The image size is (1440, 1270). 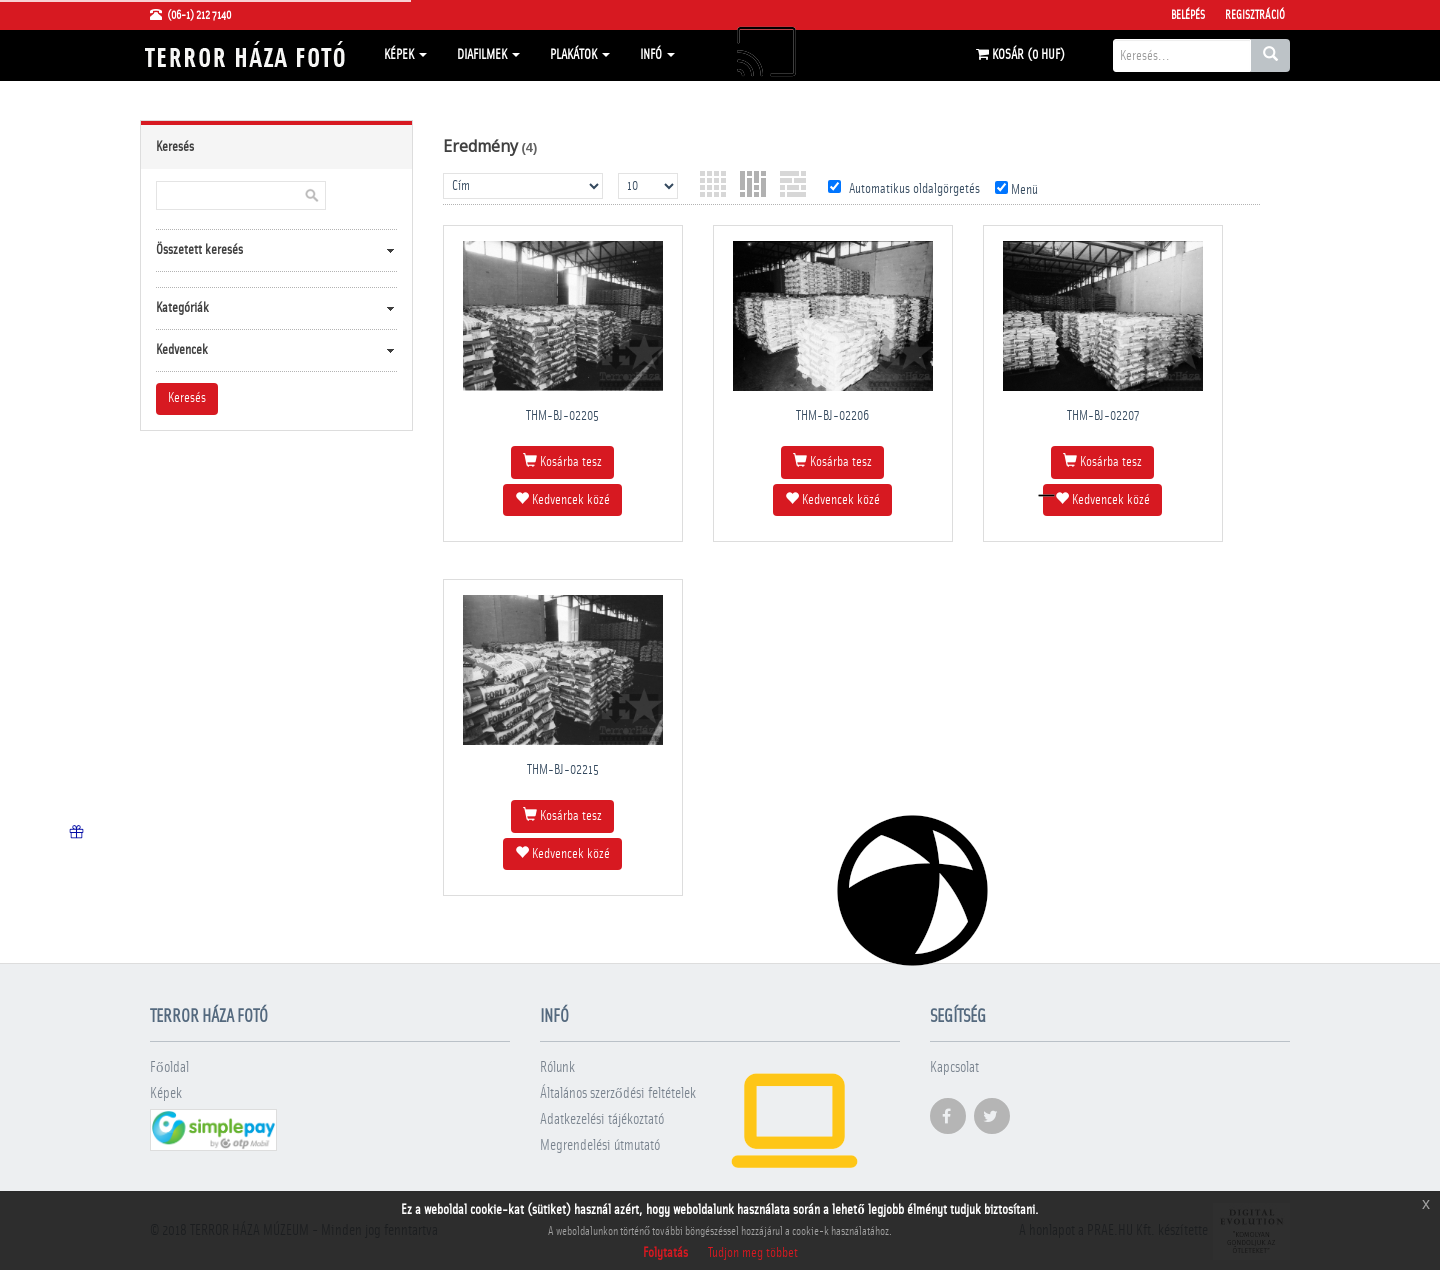 I want to click on access games or entertainment features, so click(x=912, y=890).